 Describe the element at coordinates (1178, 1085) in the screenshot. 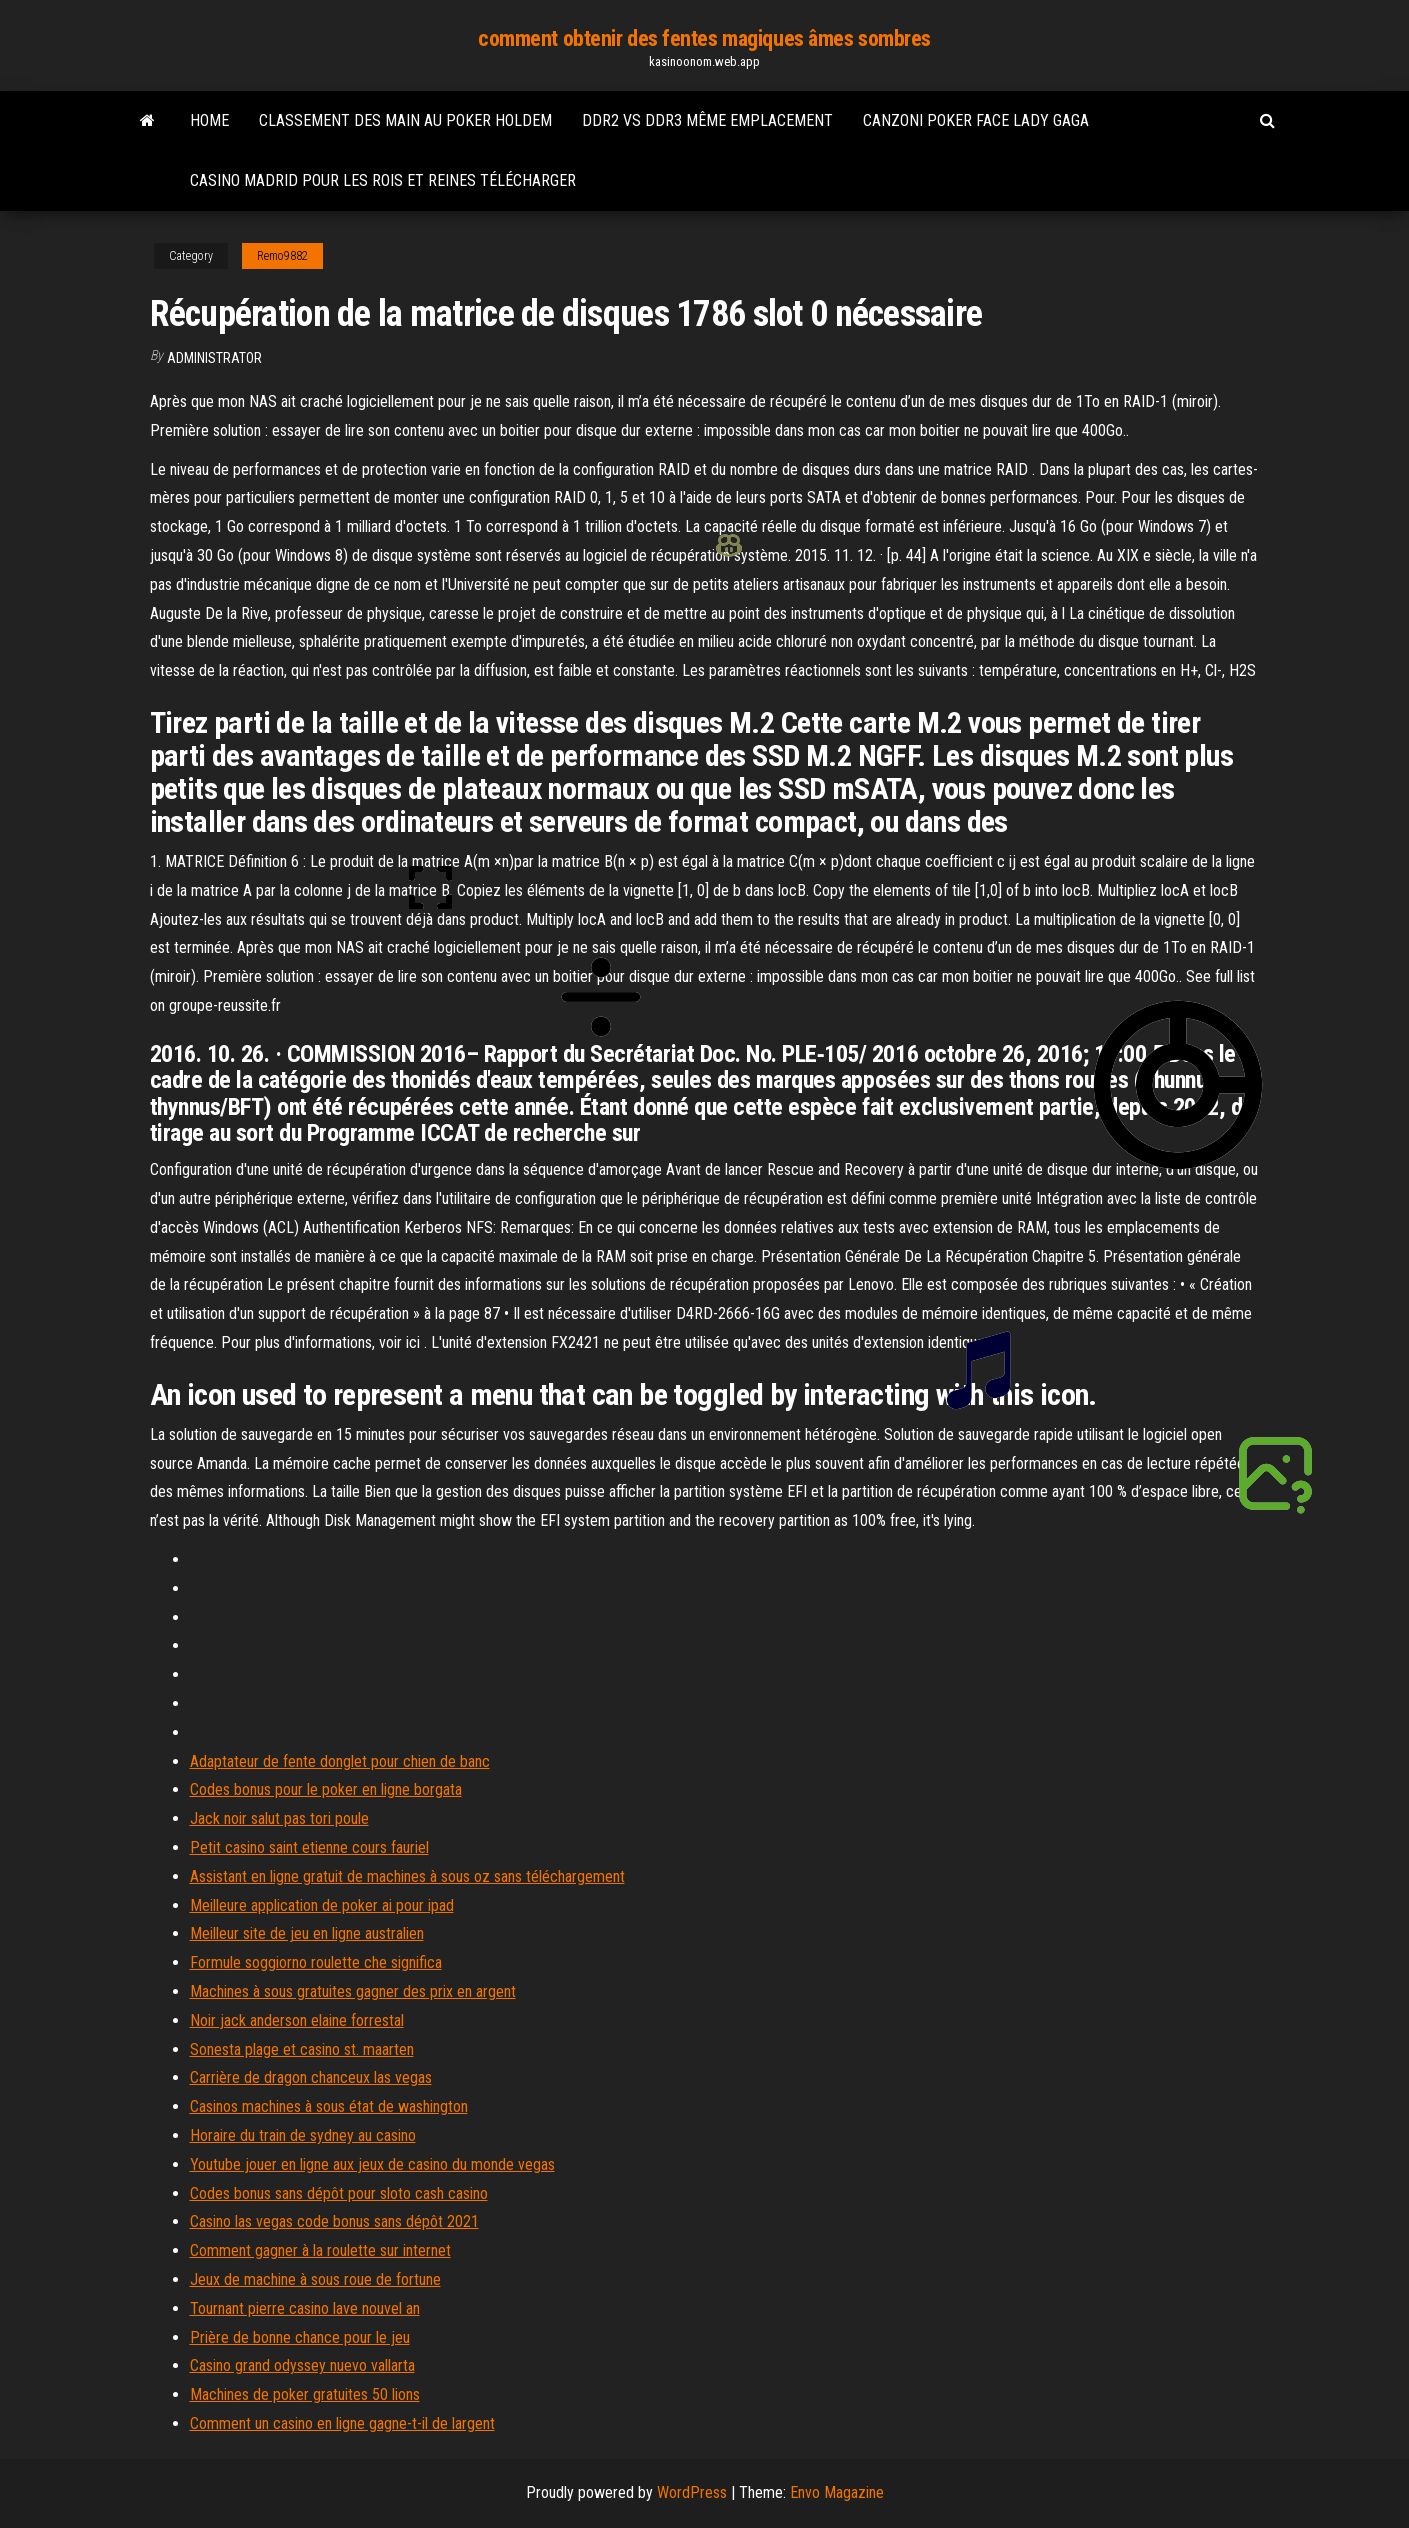

I see `view donut chart analytics` at that location.